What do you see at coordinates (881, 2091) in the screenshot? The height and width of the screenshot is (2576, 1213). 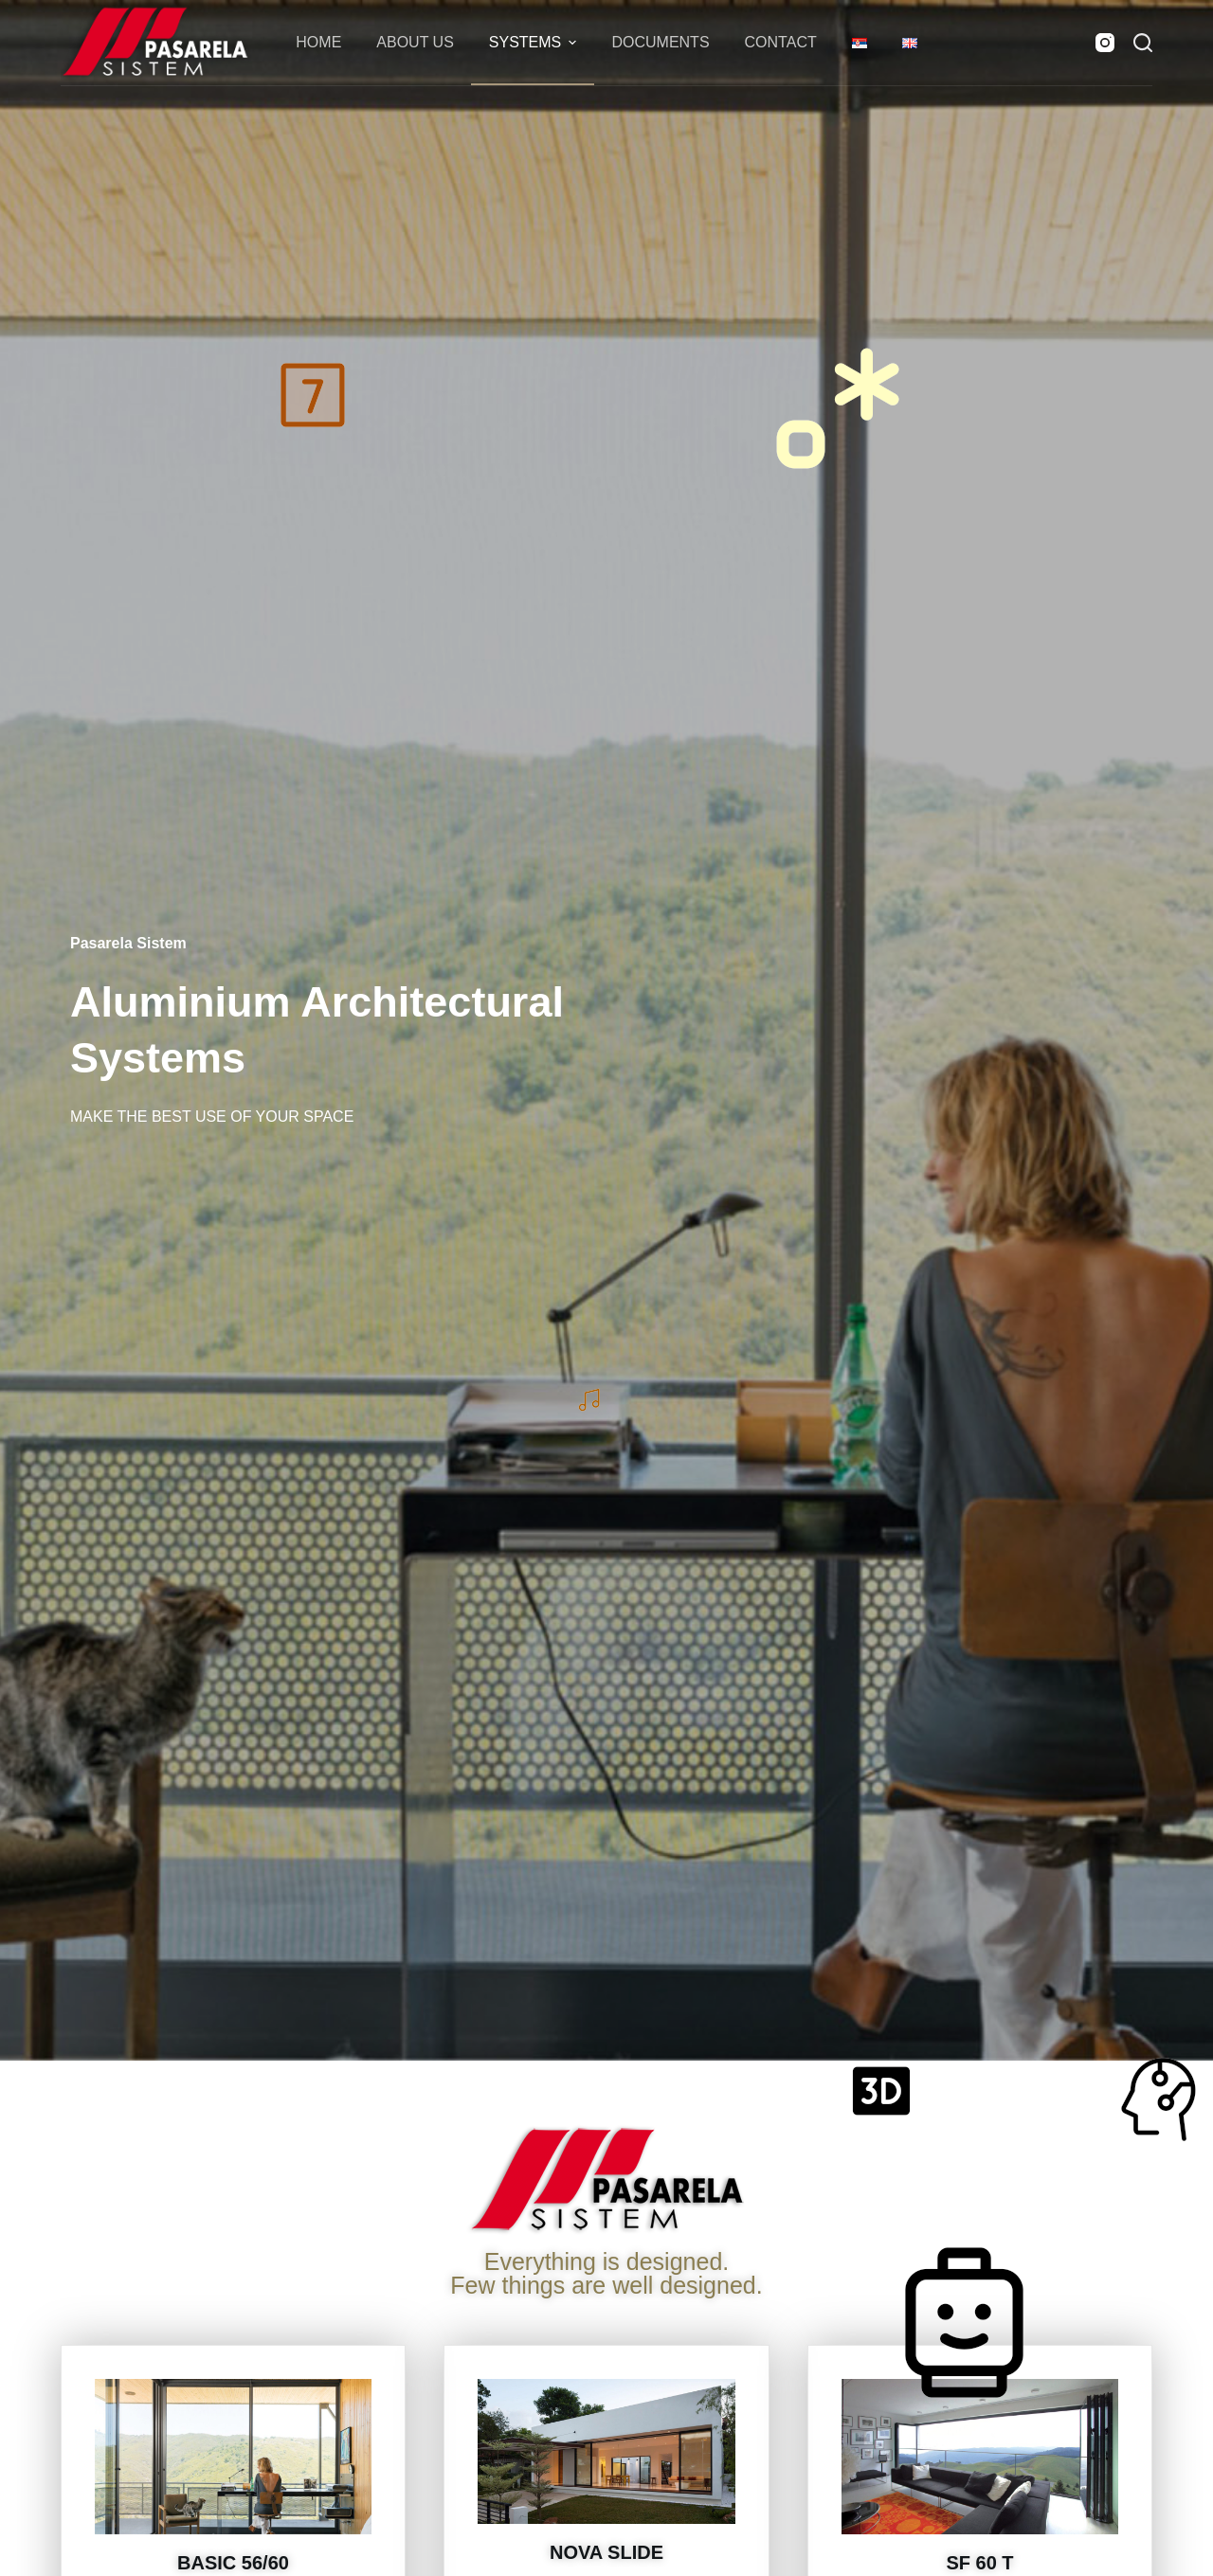 I see `switch to 3D view mode` at bounding box center [881, 2091].